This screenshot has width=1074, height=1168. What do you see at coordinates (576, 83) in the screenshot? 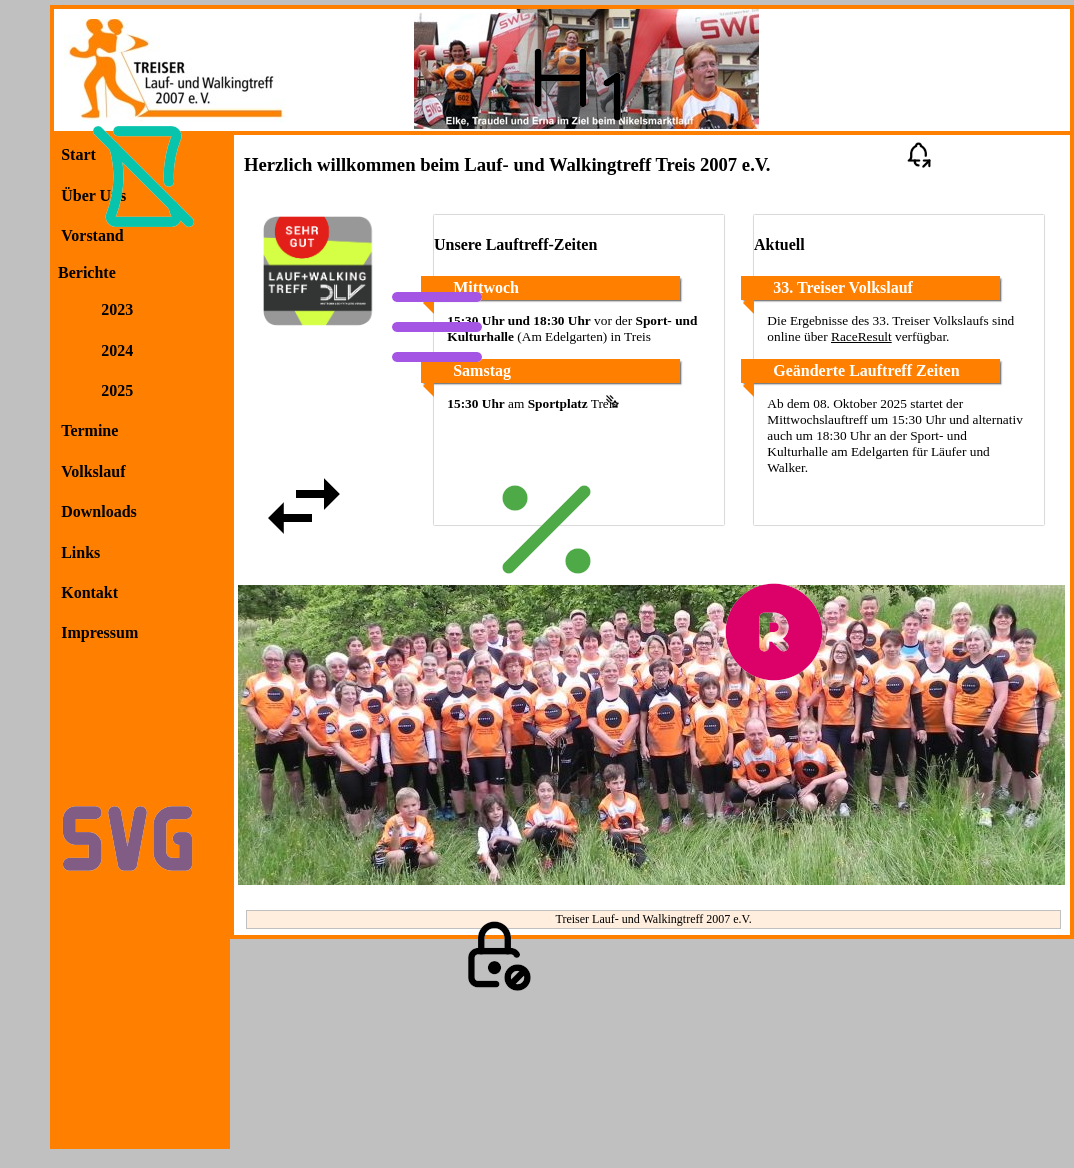
I see `format text as heading level 1` at bounding box center [576, 83].